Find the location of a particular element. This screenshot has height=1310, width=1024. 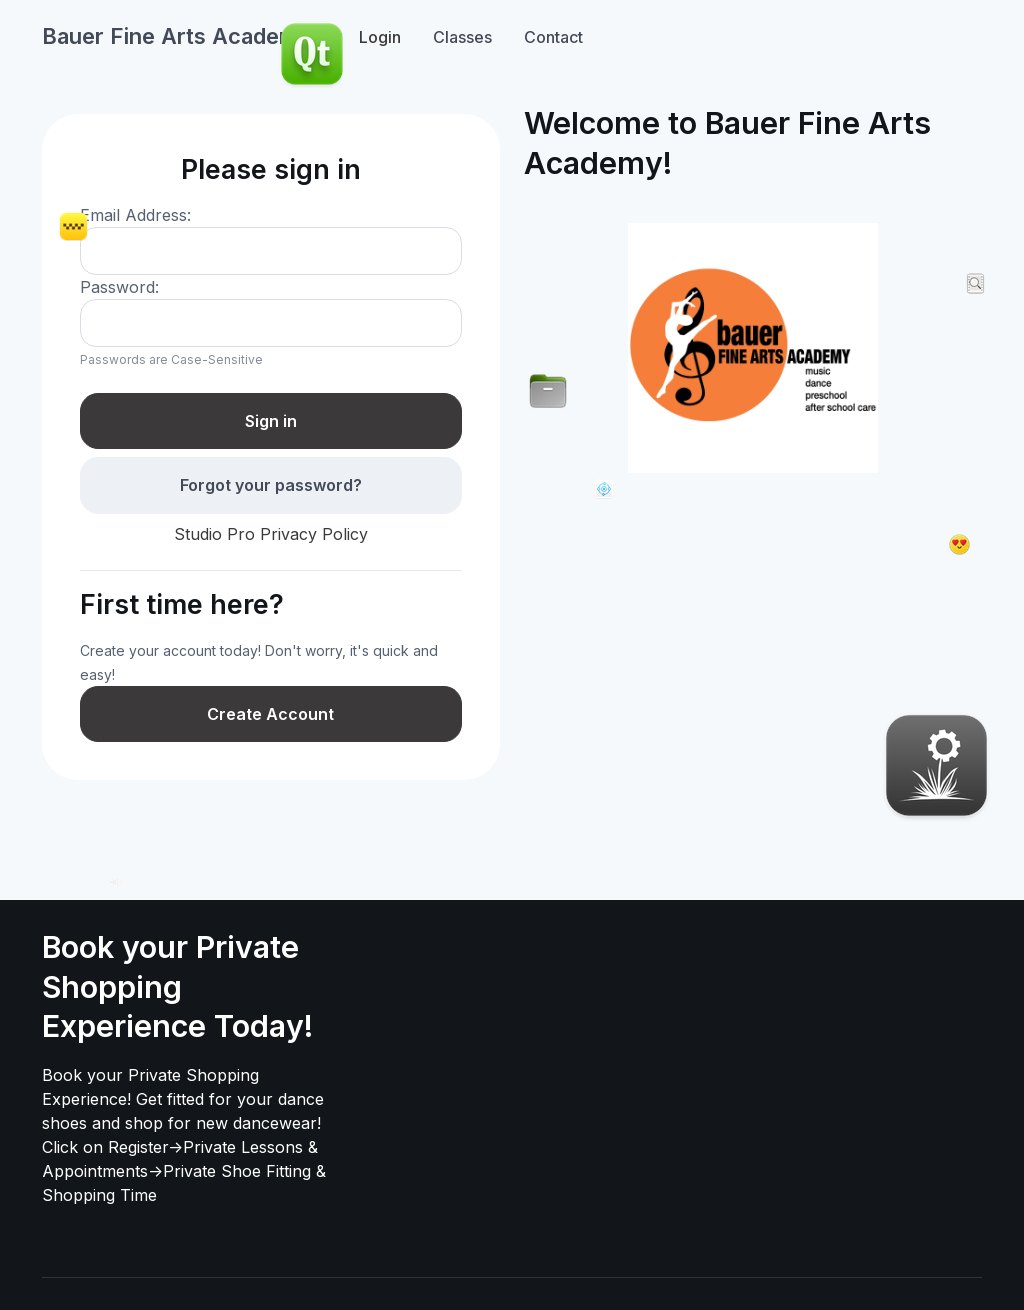

open gnome logs application is located at coordinates (975, 283).